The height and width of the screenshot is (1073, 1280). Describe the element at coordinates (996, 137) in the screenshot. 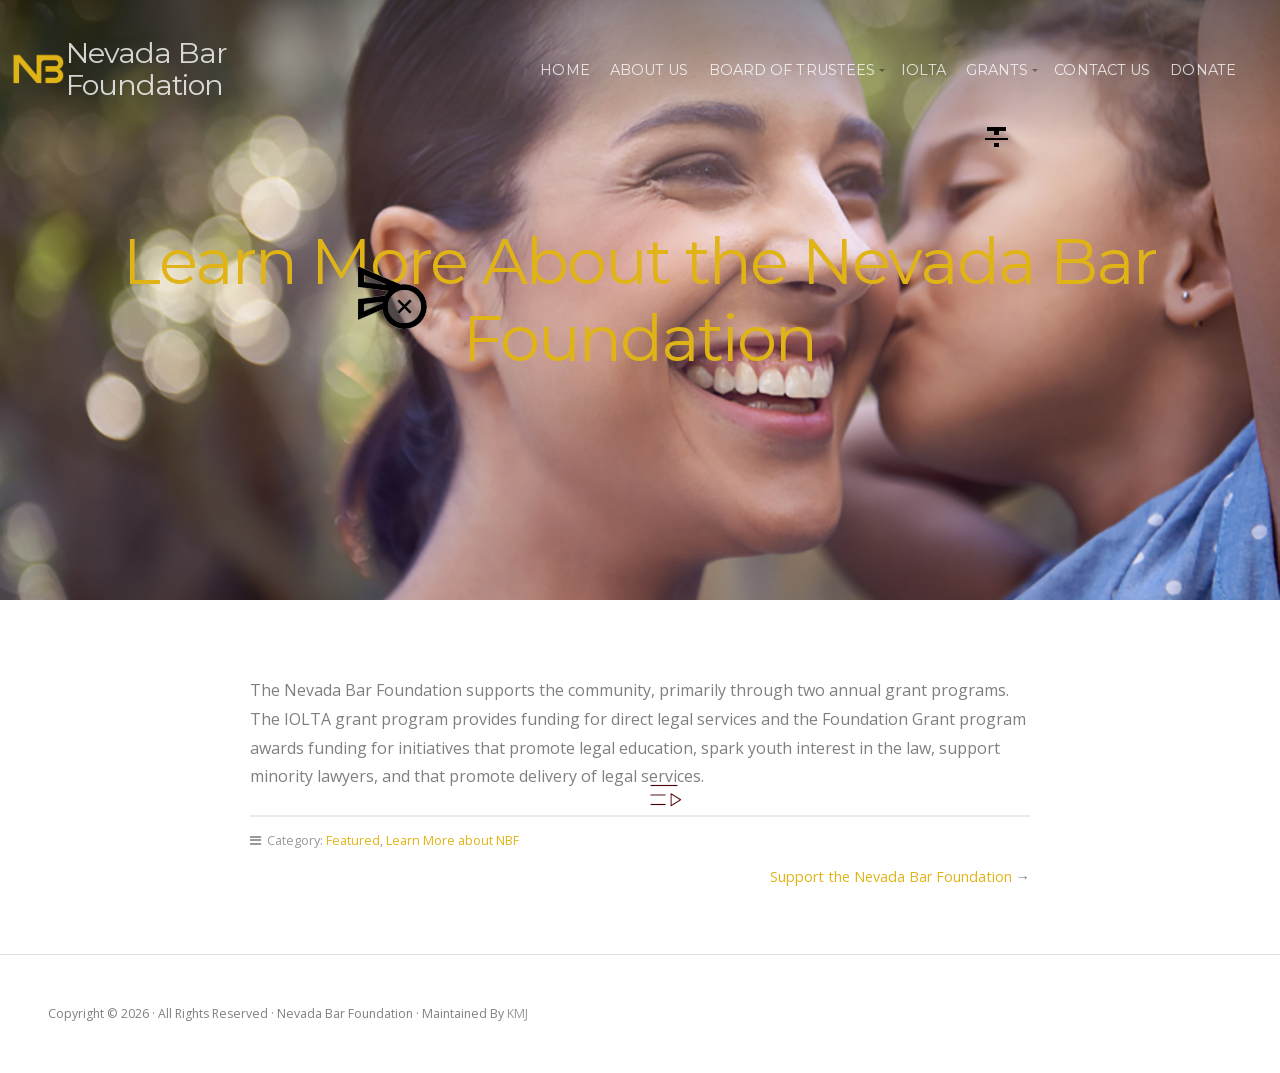

I see `apply strikethrough formatting to selected text` at that location.